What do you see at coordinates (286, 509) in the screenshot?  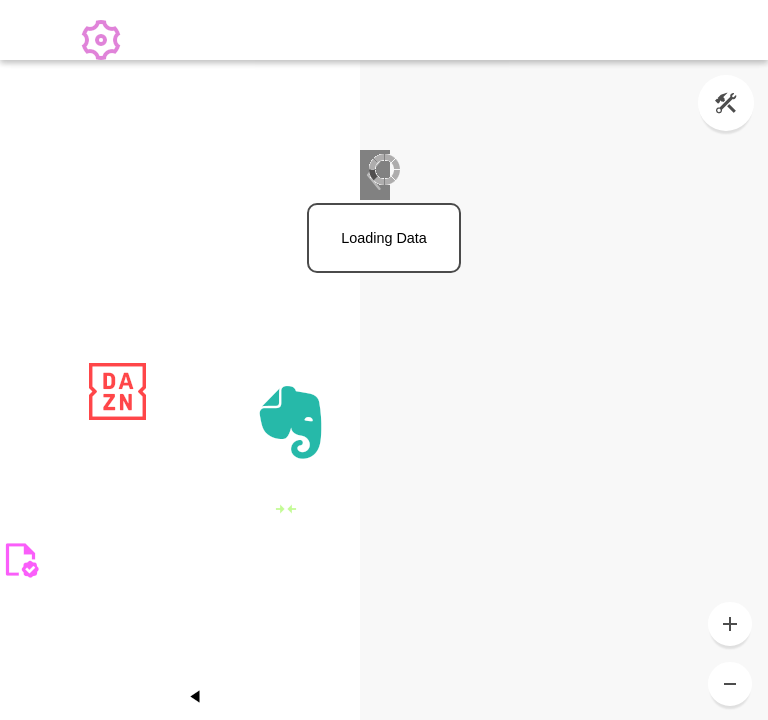 I see `collapse or minimize a panel horizontally` at bounding box center [286, 509].